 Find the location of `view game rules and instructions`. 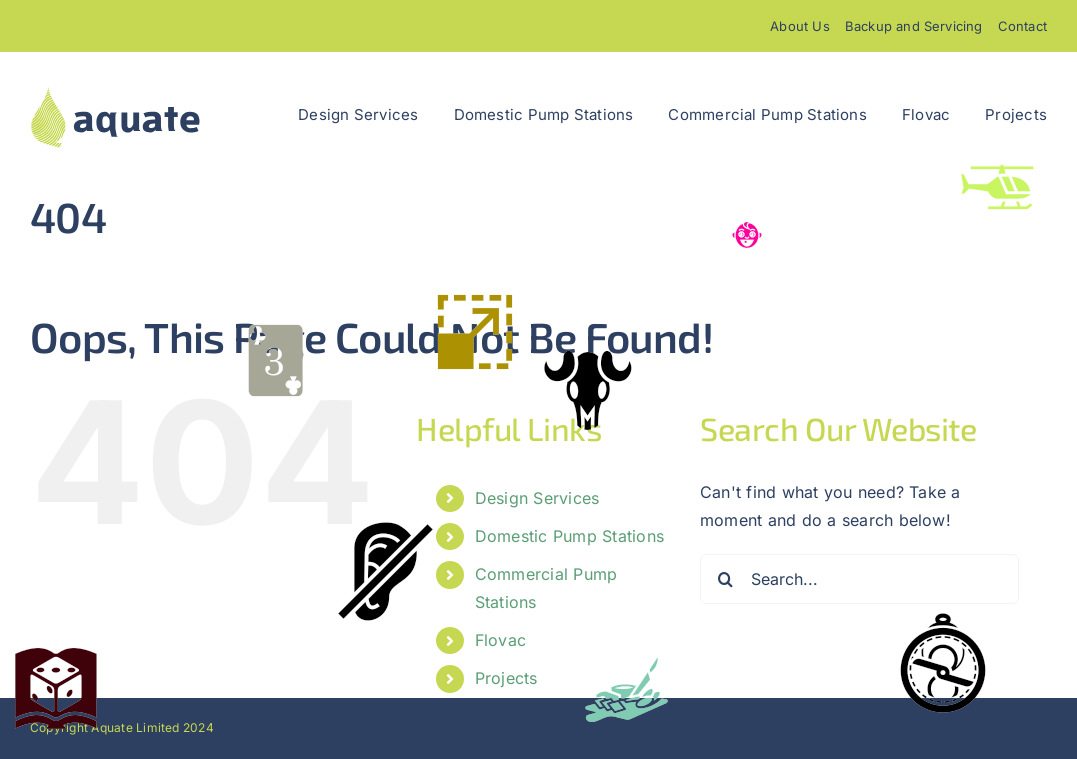

view game rules and instructions is located at coordinates (56, 689).